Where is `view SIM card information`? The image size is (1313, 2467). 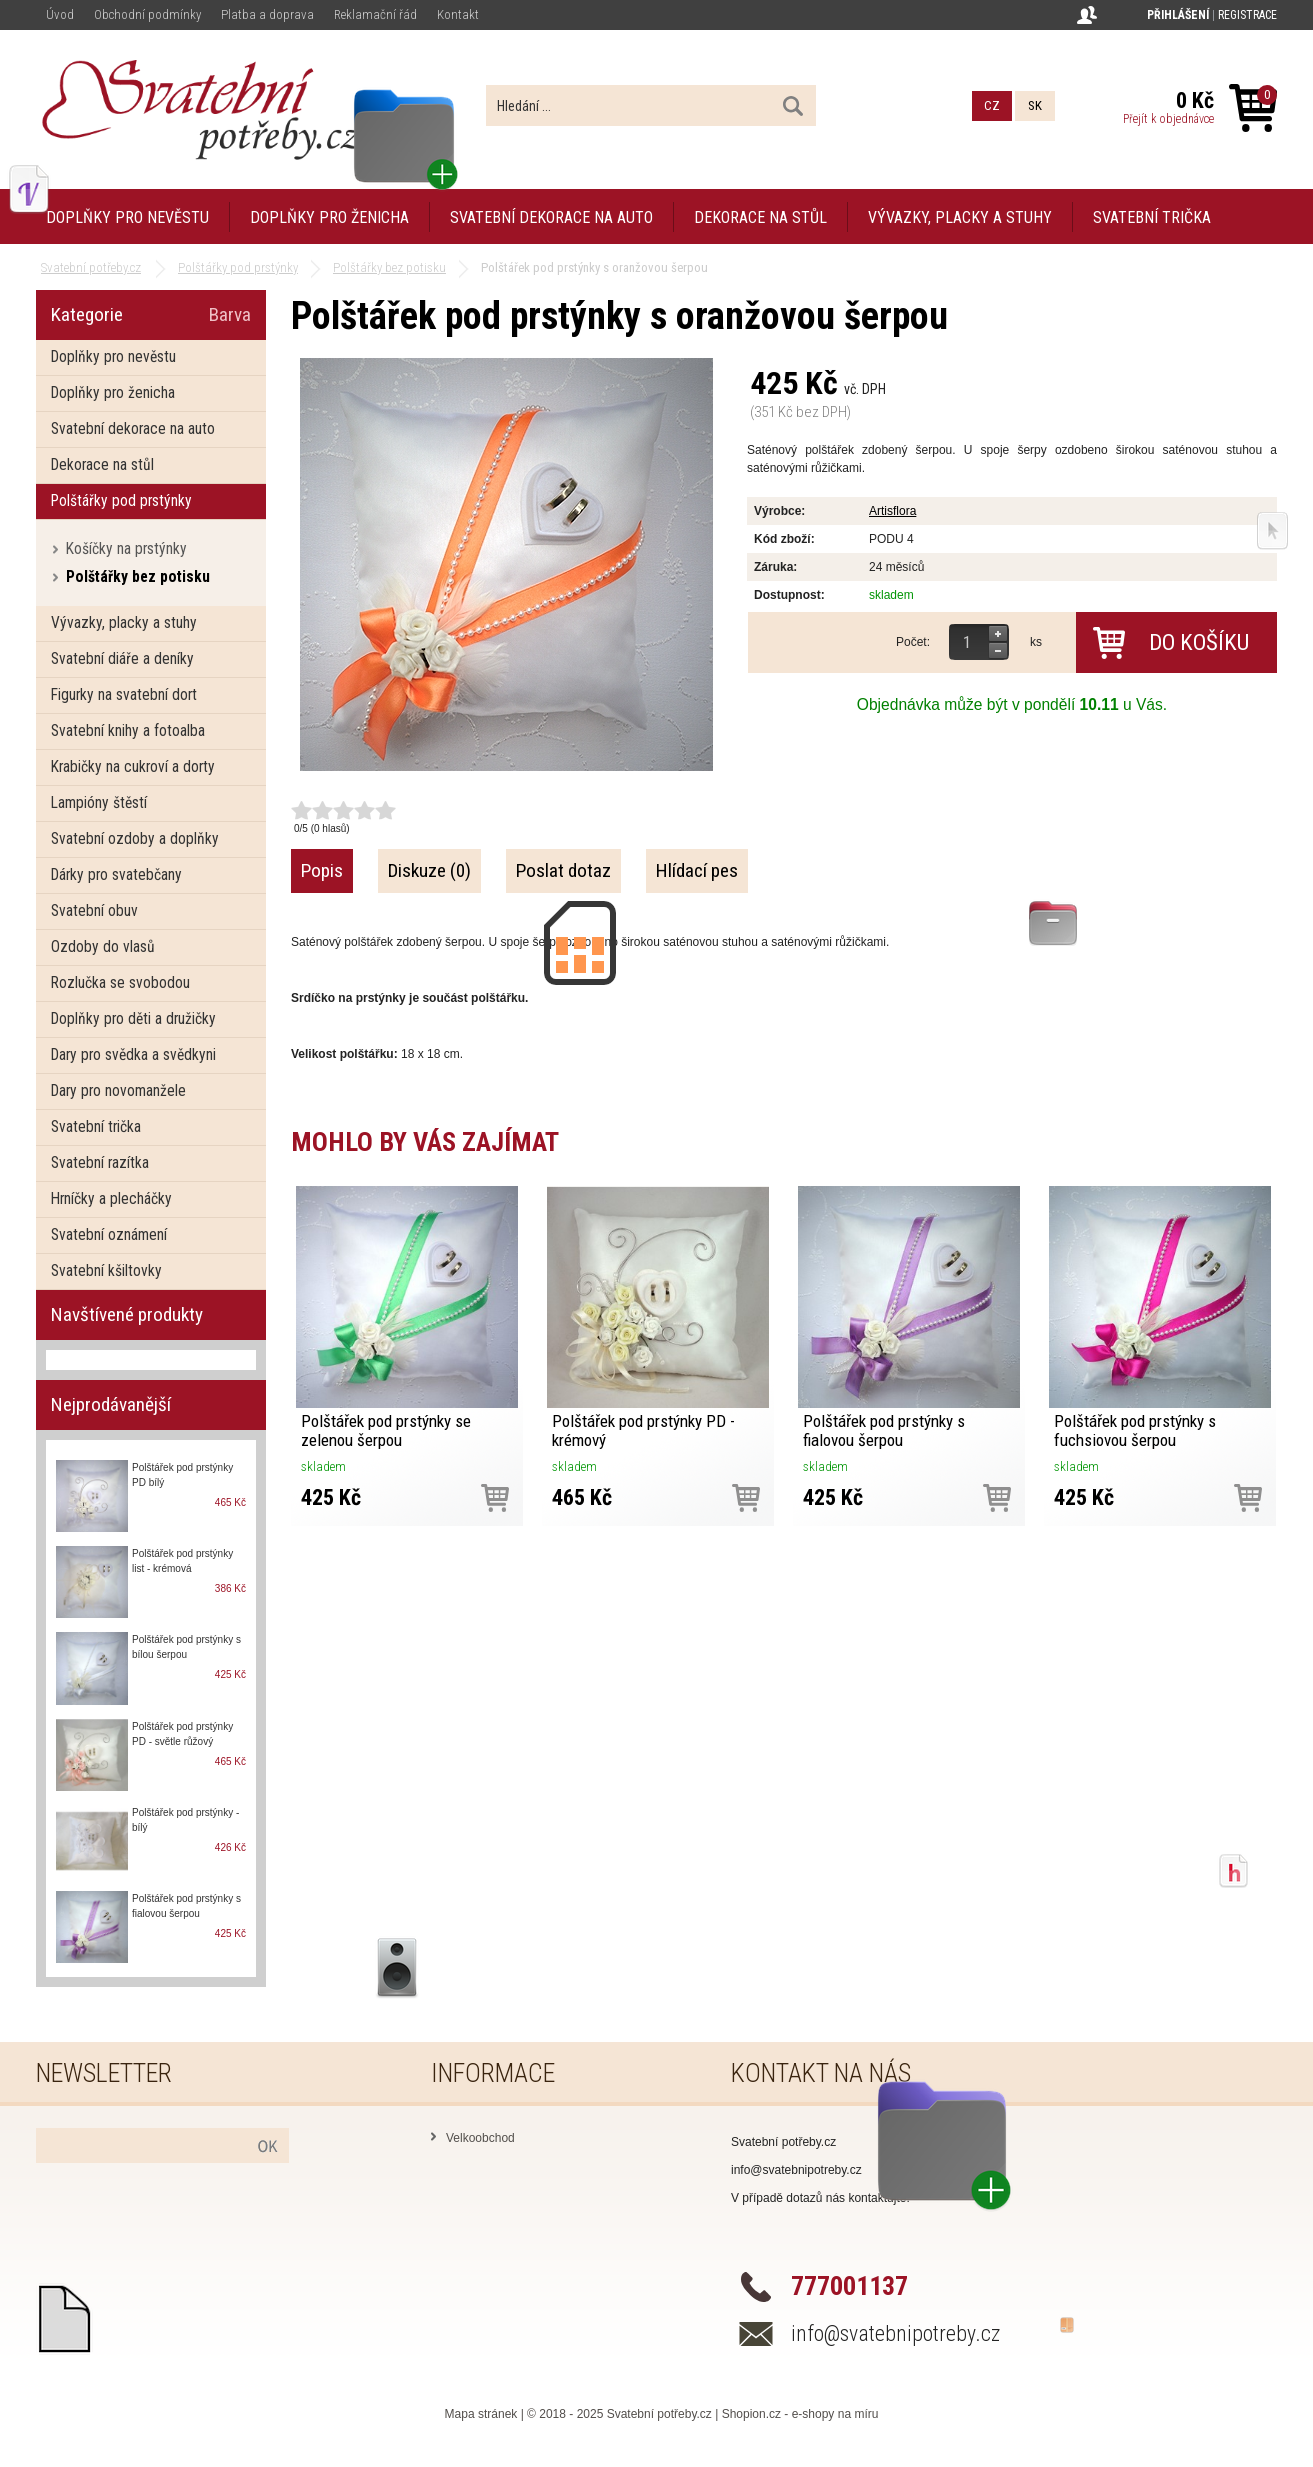
view SIM card information is located at coordinates (580, 943).